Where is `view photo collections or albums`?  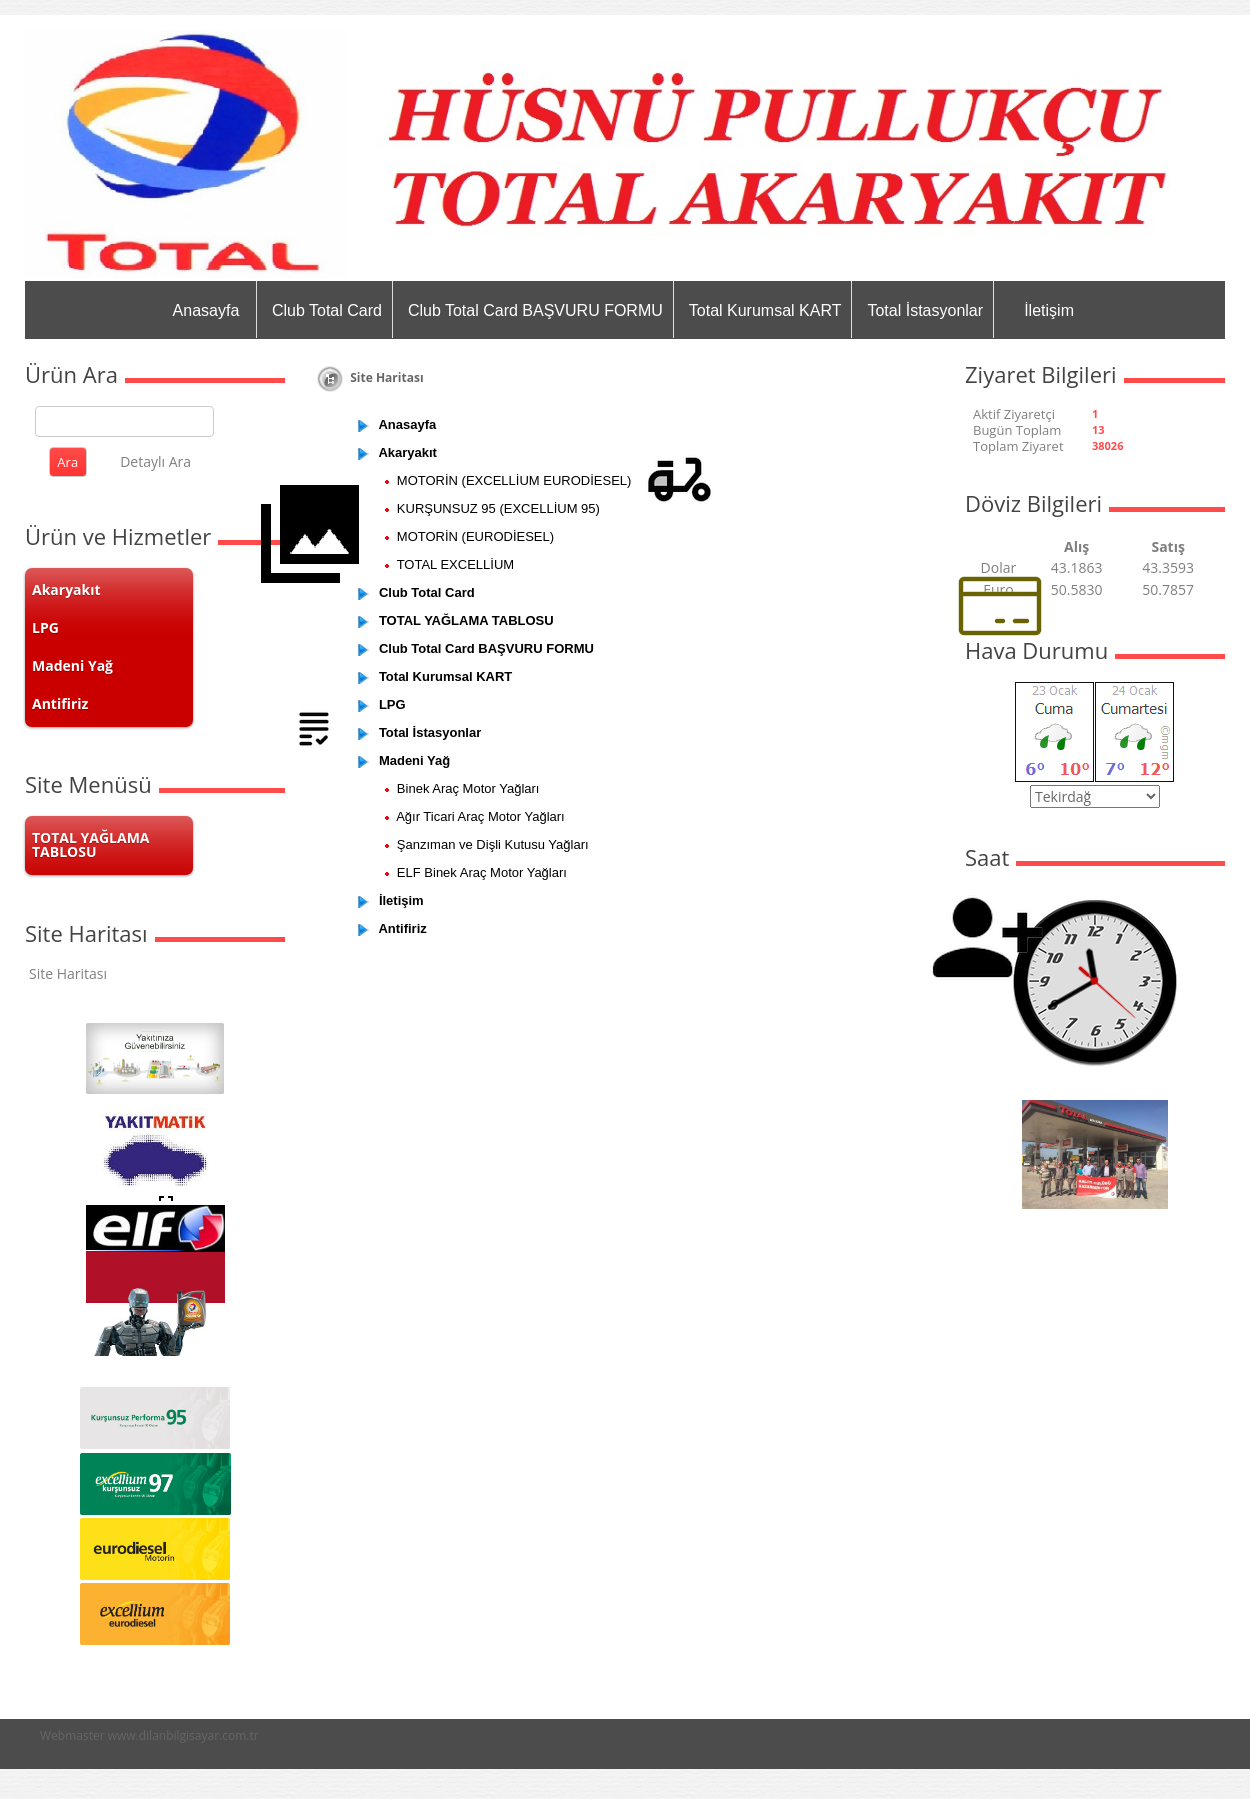 view photo collections or albums is located at coordinates (310, 534).